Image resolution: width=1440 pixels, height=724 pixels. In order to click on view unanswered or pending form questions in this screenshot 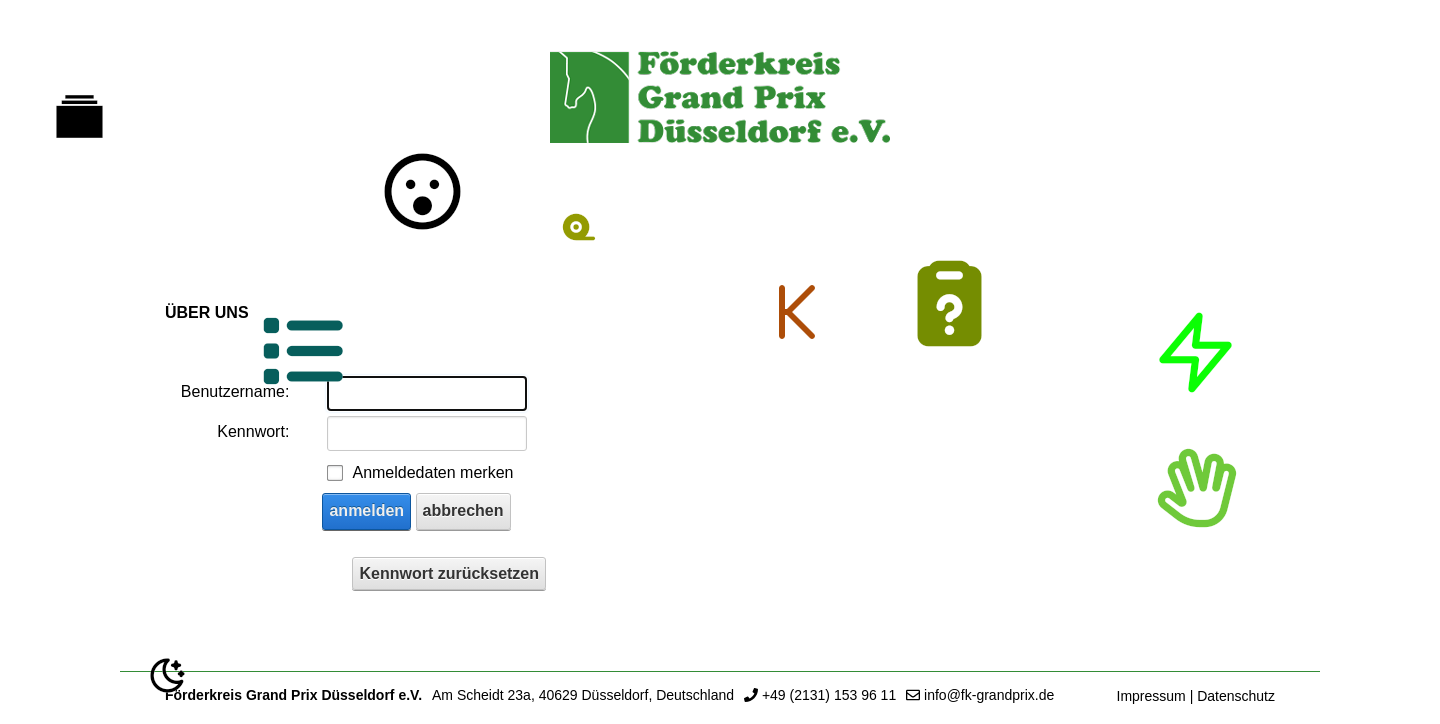, I will do `click(949, 303)`.